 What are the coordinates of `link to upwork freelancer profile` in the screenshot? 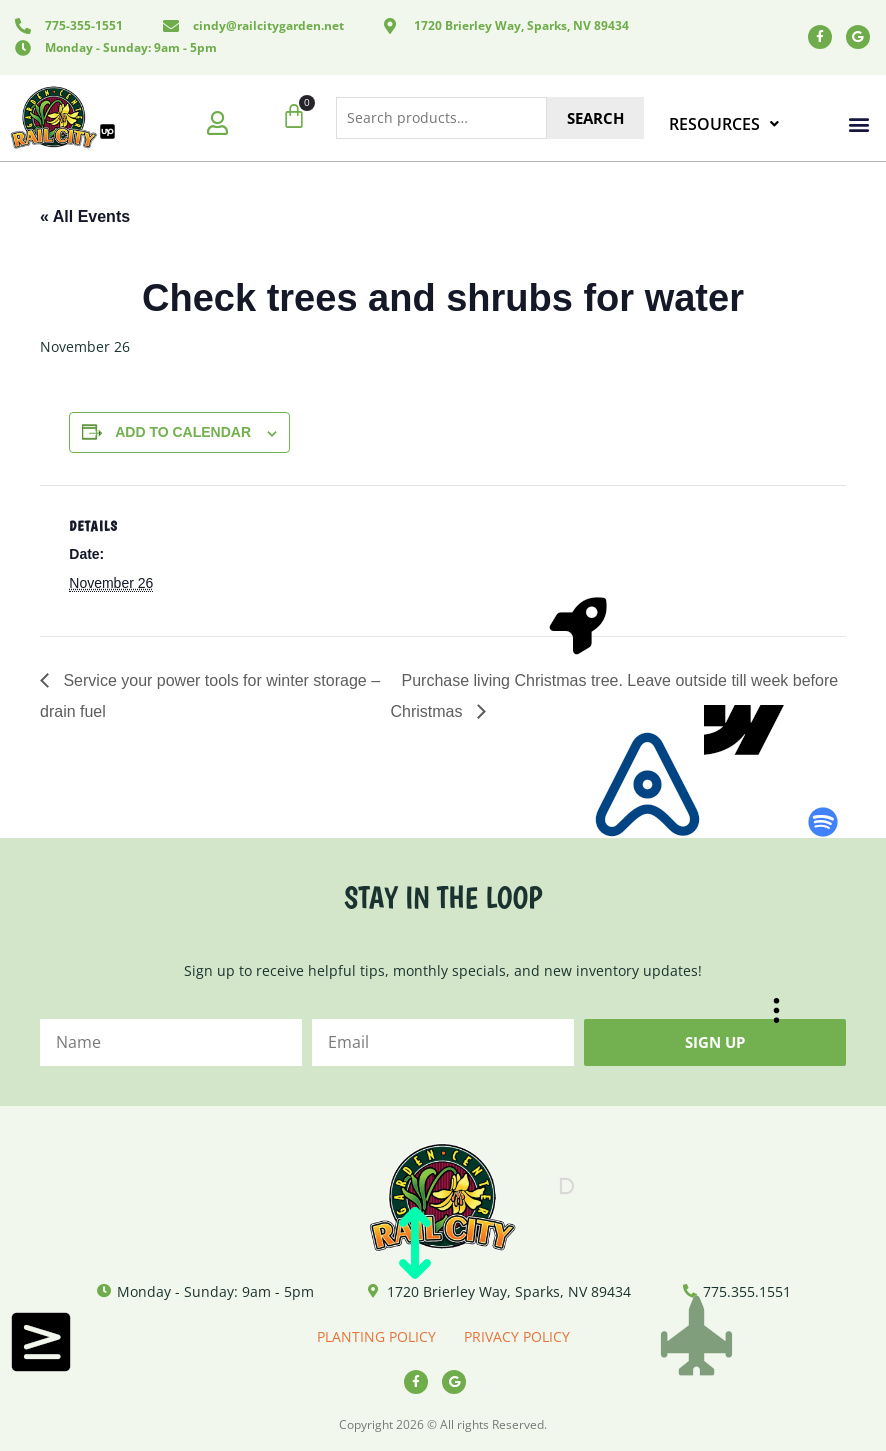 It's located at (107, 131).